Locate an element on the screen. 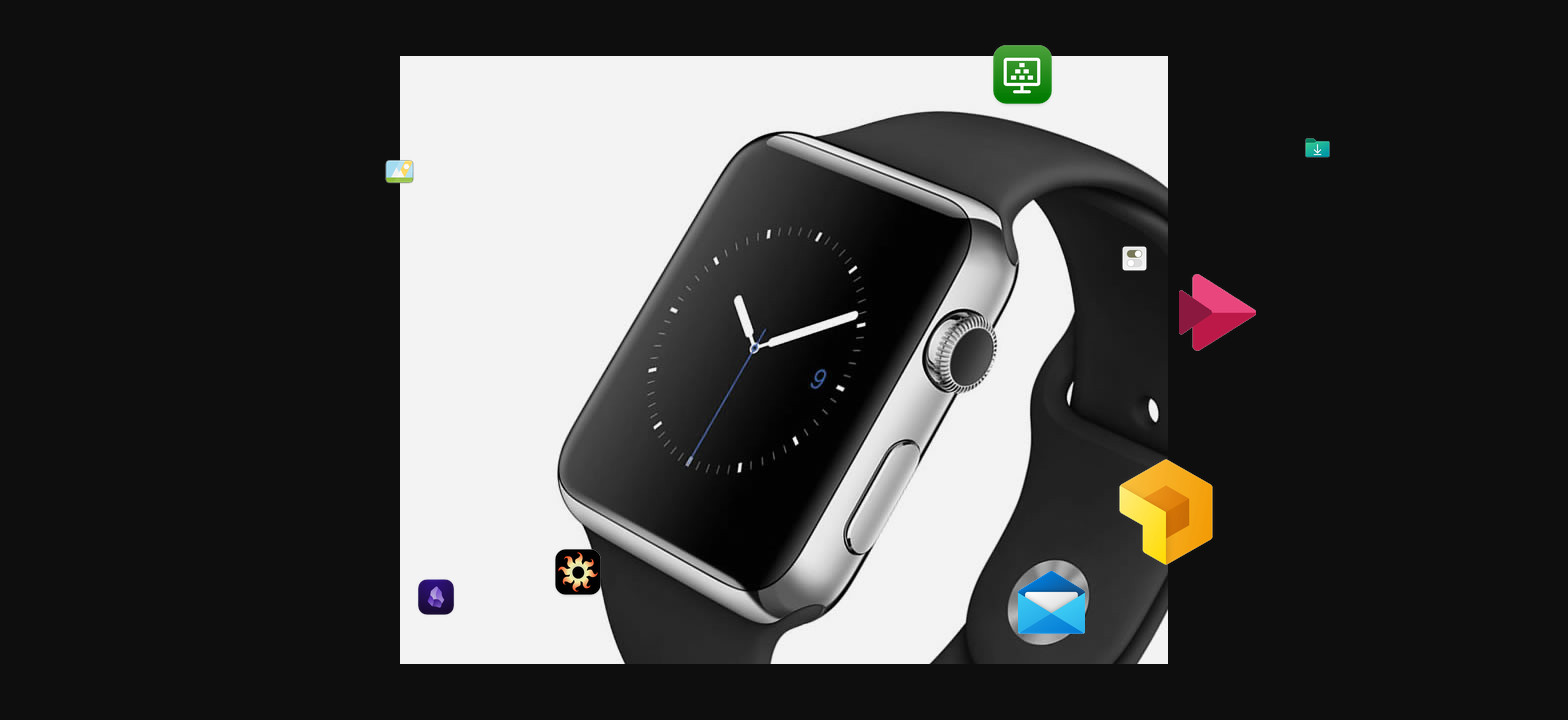 This screenshot has width=1568, height=720. open your downloads folder is located at coordinates (1317, 148).